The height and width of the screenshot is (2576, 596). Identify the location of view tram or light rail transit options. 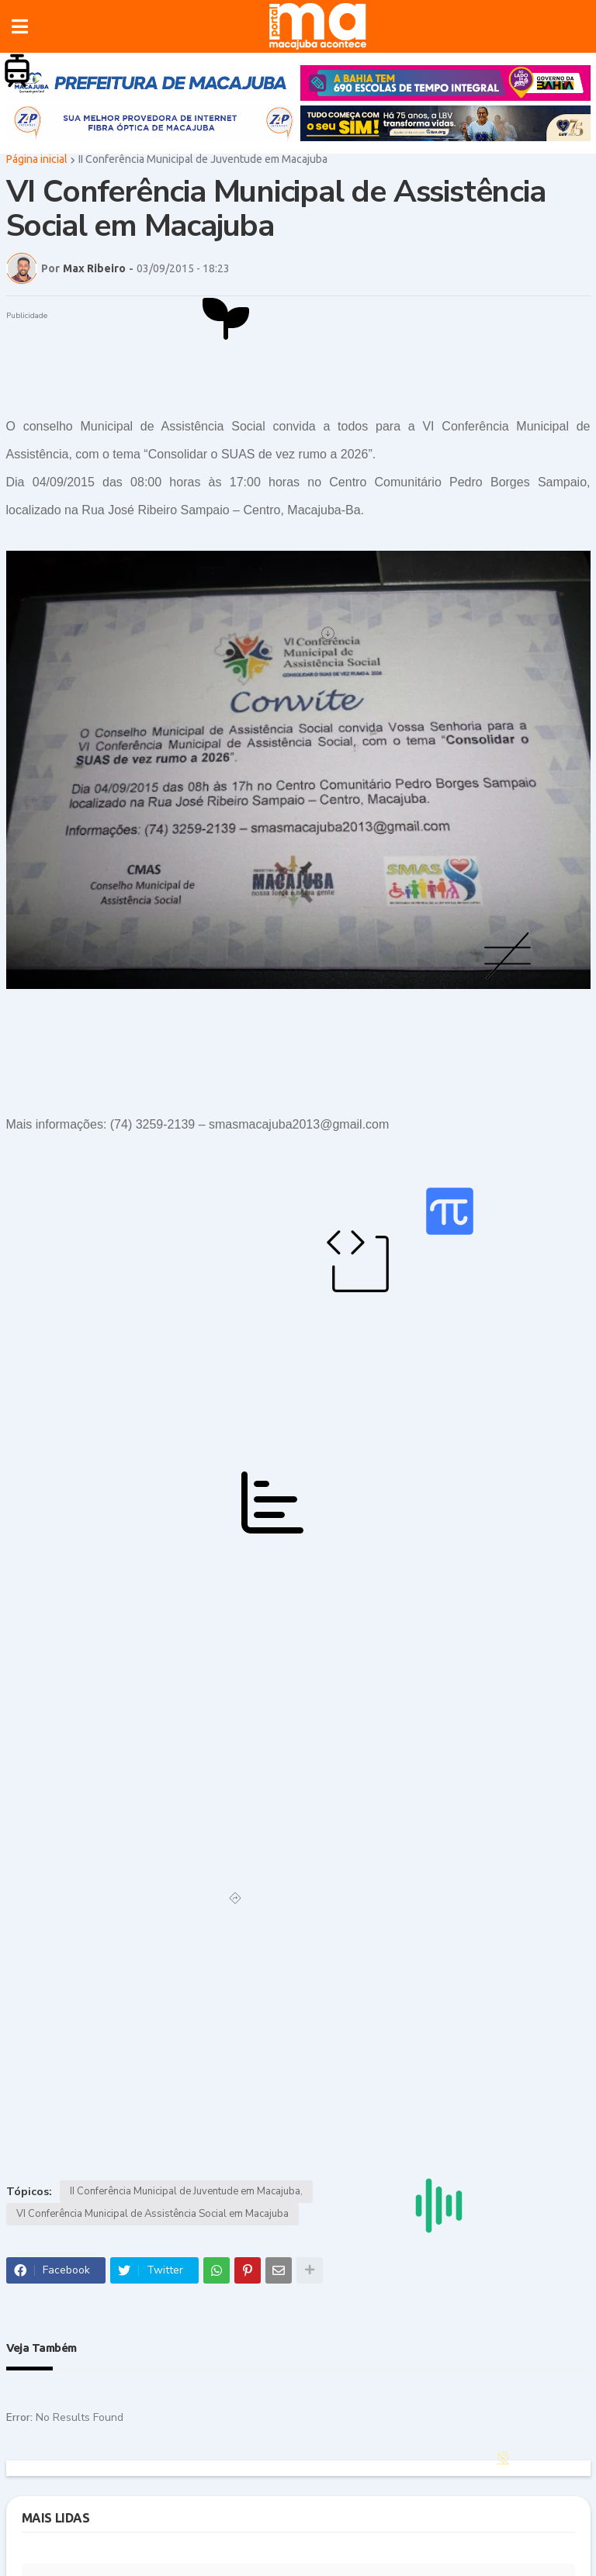
(17, 71).